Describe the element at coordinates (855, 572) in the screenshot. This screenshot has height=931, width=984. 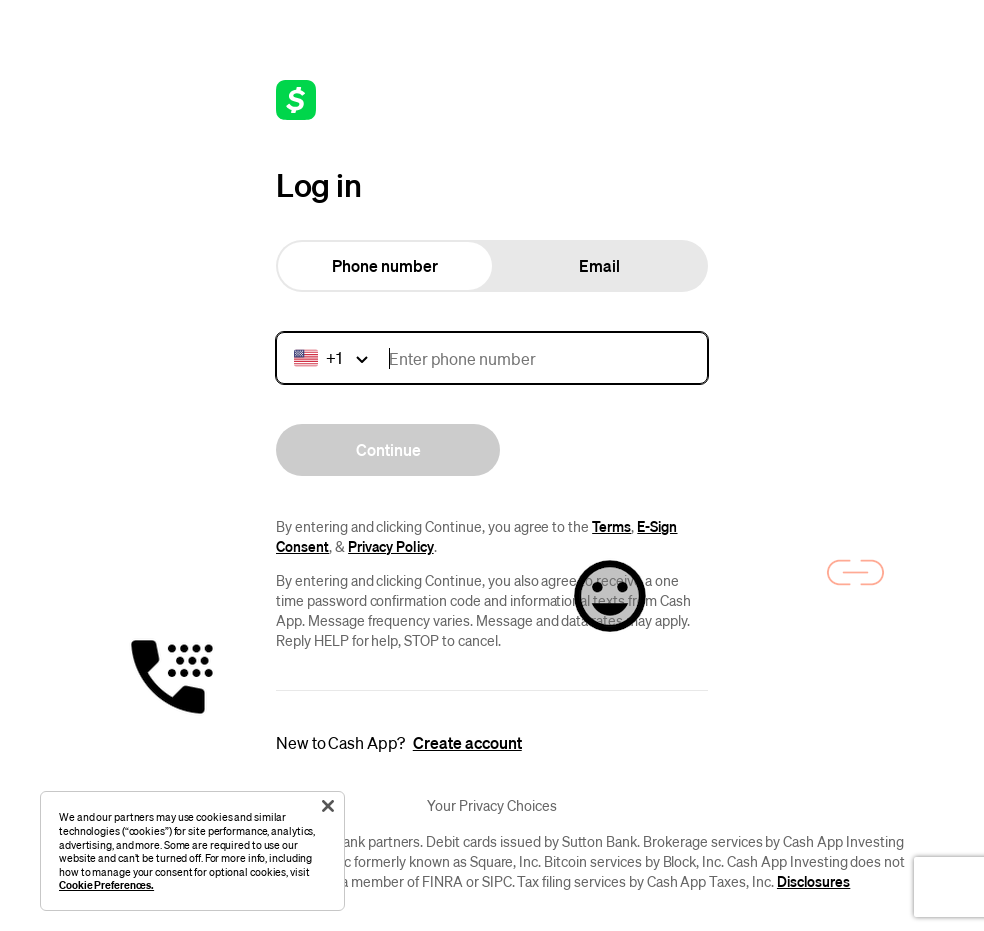
I see `copy or share a link` at that location.